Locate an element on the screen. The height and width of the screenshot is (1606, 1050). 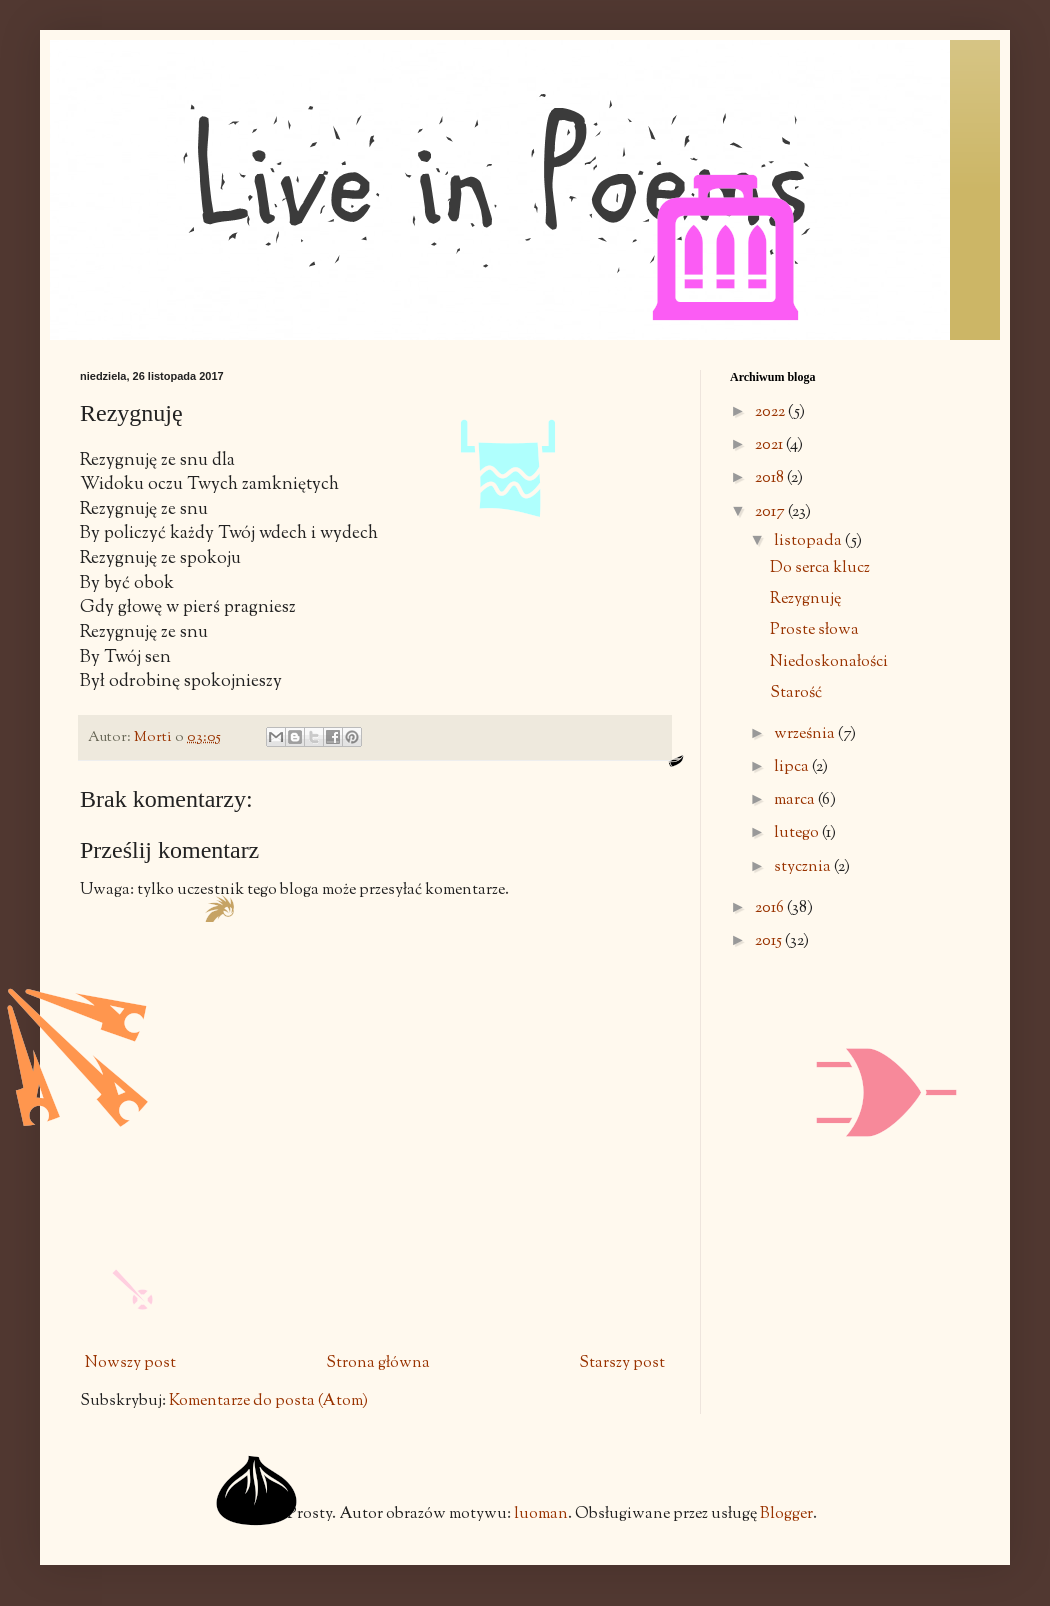
view bathroom or towel amenities is located at coordinates (508, 465).